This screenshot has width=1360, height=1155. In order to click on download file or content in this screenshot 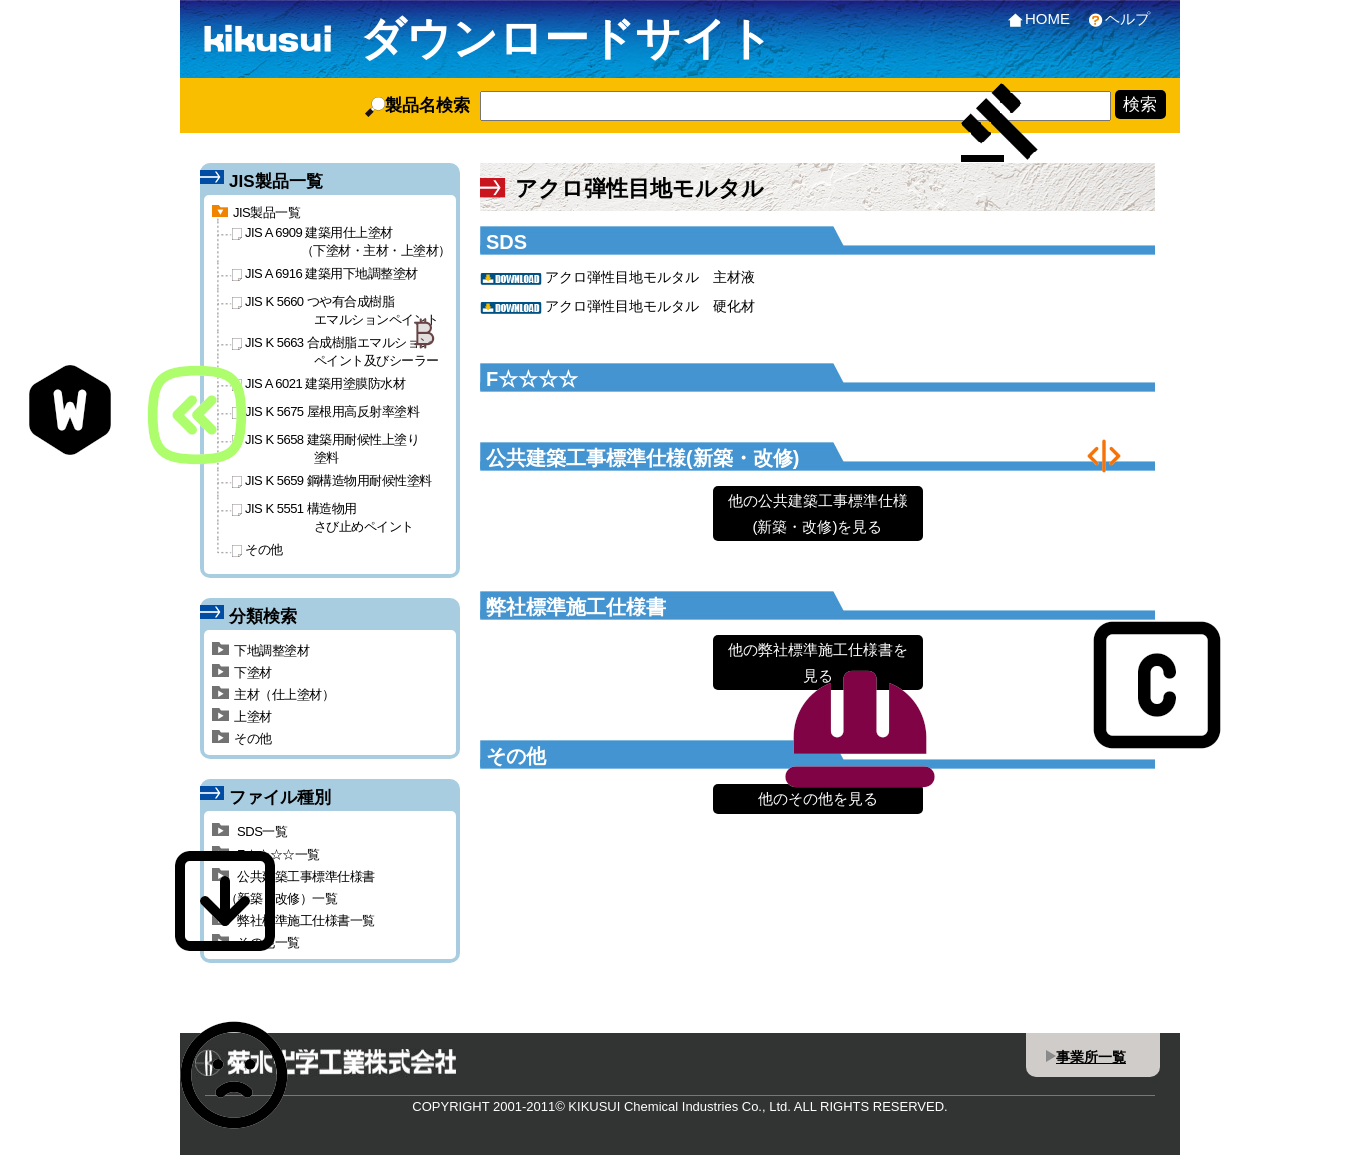, I will do `click(225, 901)`.